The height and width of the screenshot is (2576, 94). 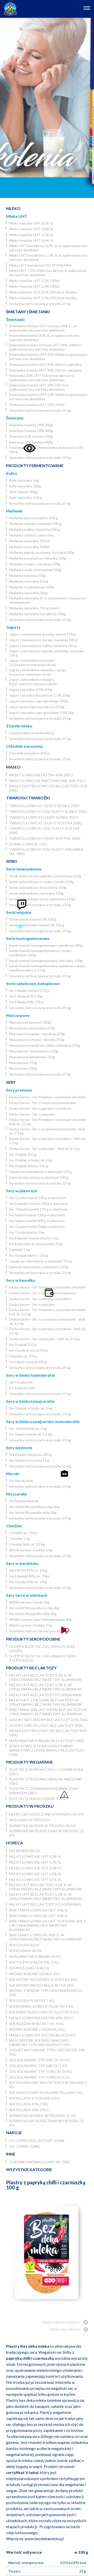 What do you see at coordinates (49, 1293) in the screenshot?
I see `access your digital wallet` at bounding box center [49, 1293].